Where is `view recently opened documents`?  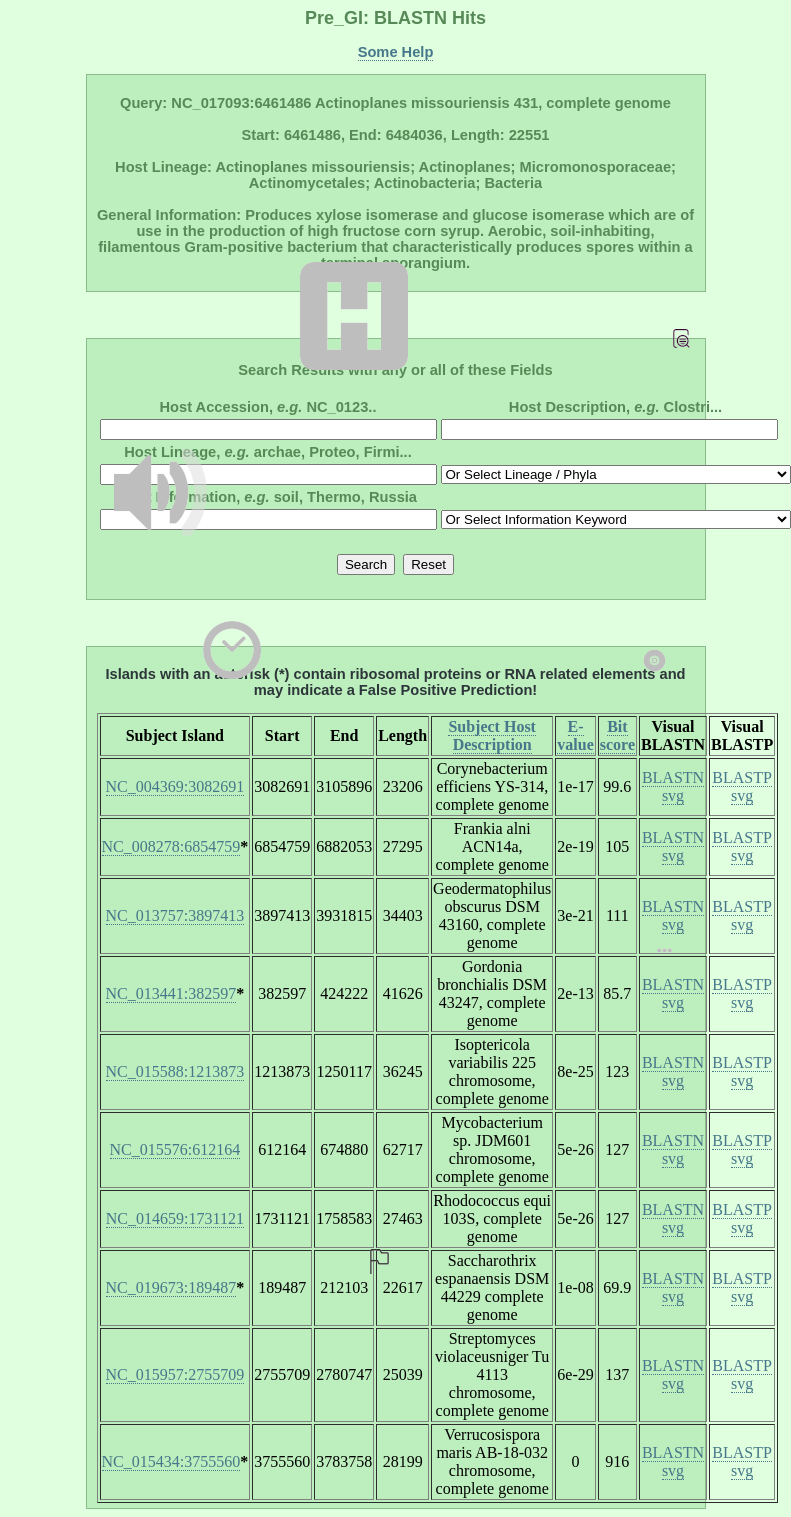
view recently opened documents is located at coordinates (234, 652).